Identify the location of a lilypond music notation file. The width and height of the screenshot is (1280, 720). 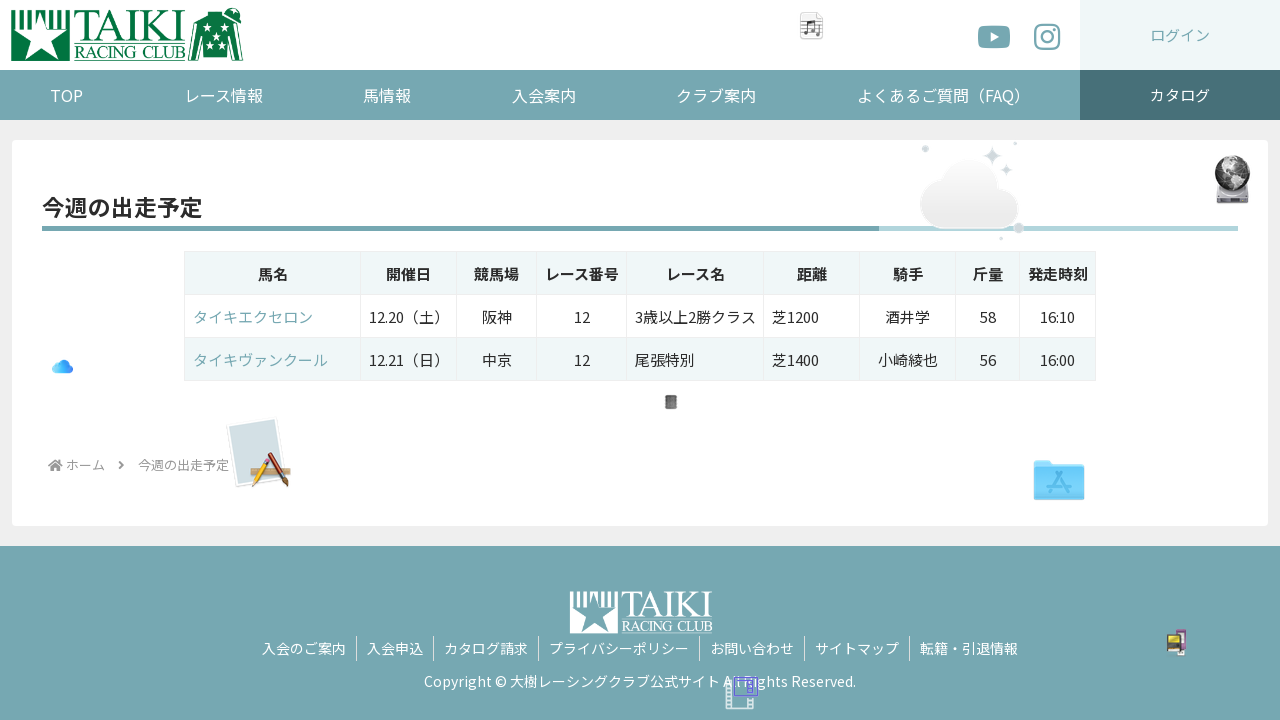
(811, 25).